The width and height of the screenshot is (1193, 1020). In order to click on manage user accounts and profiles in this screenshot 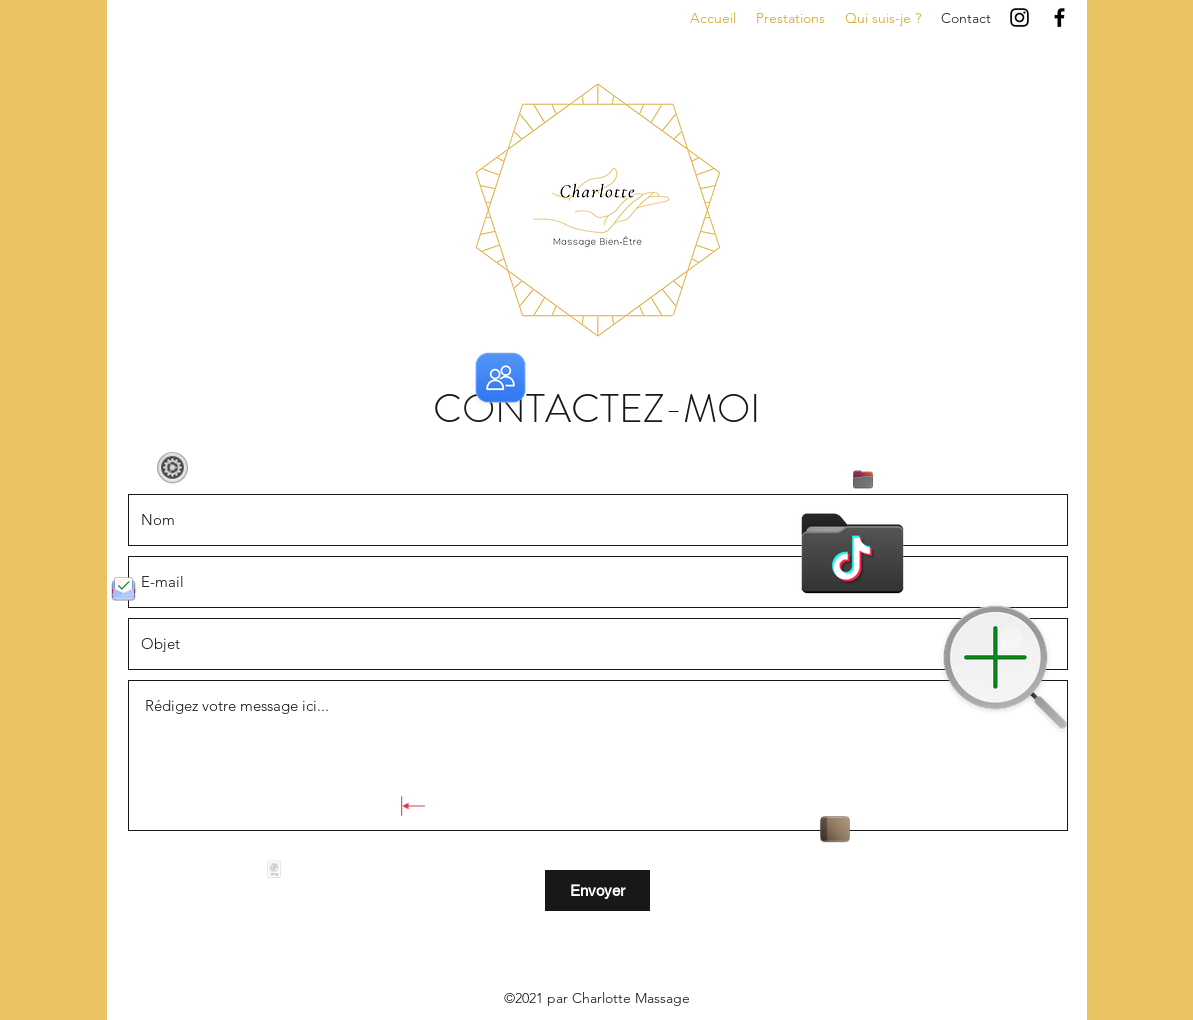, I will do `click(500, 378)`.